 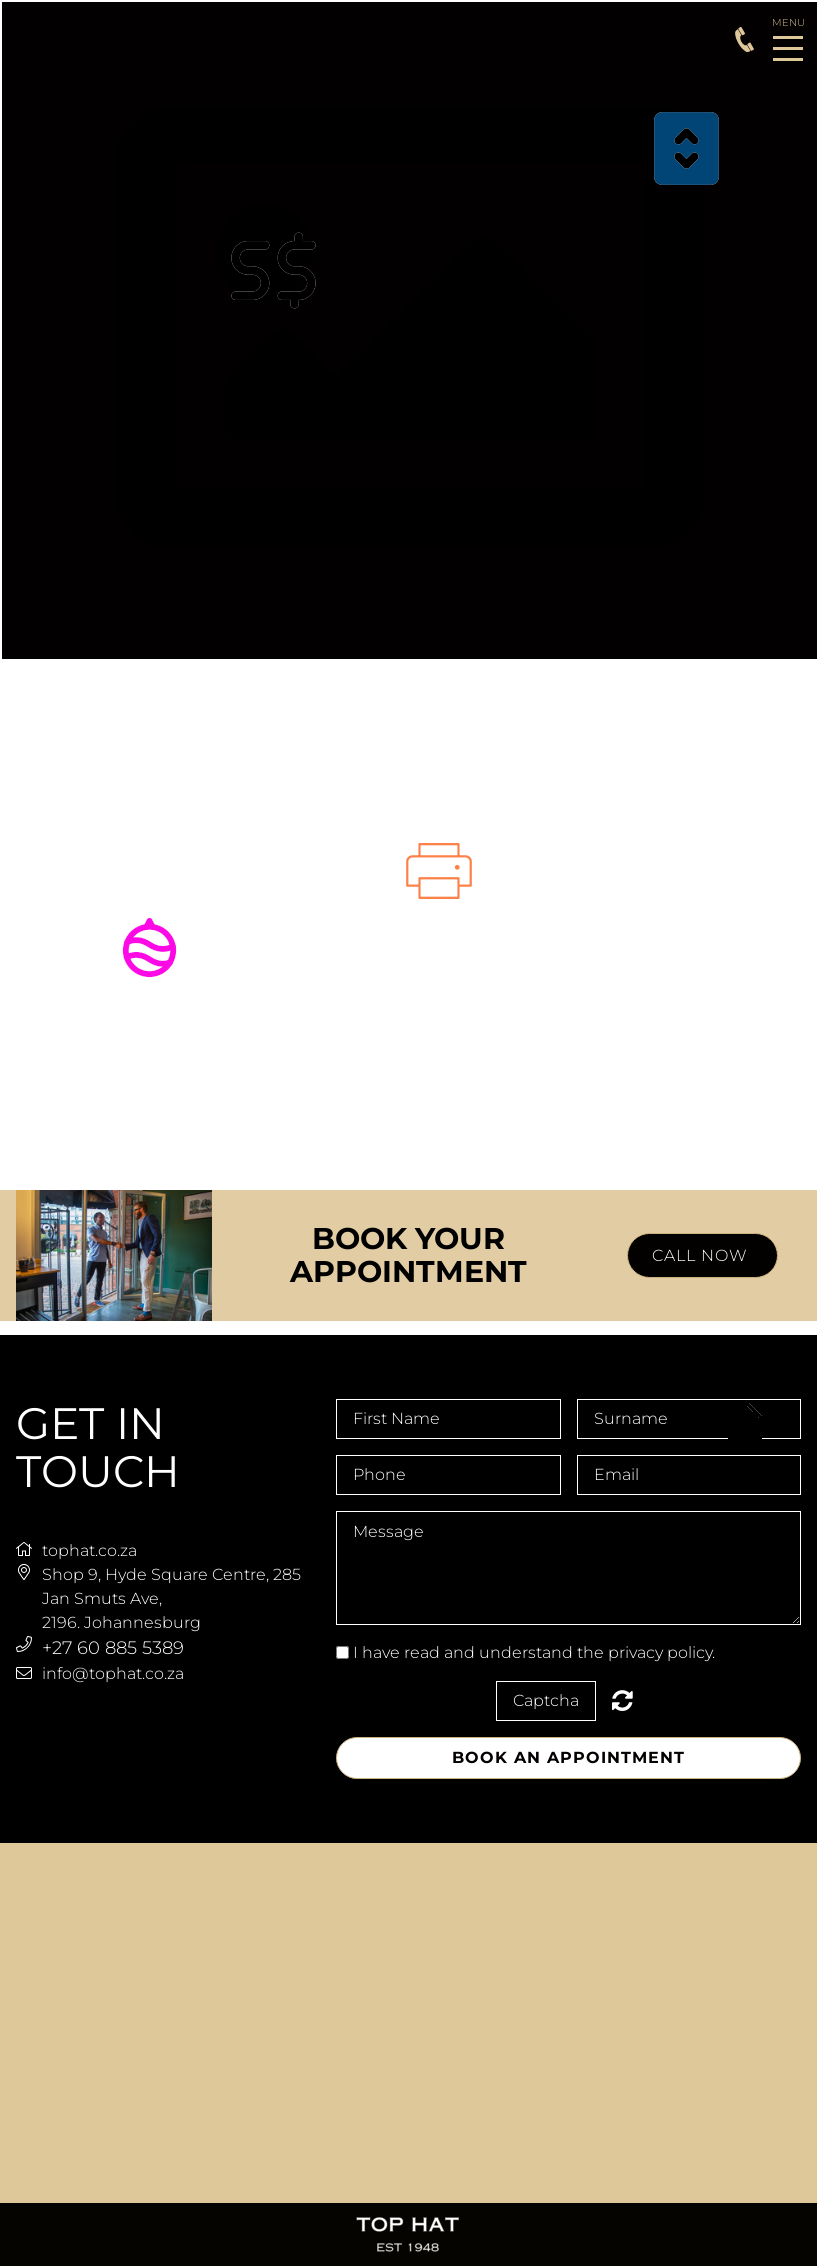 I want to click on indicates singapore dollar currency, so click(x=273, y=270).